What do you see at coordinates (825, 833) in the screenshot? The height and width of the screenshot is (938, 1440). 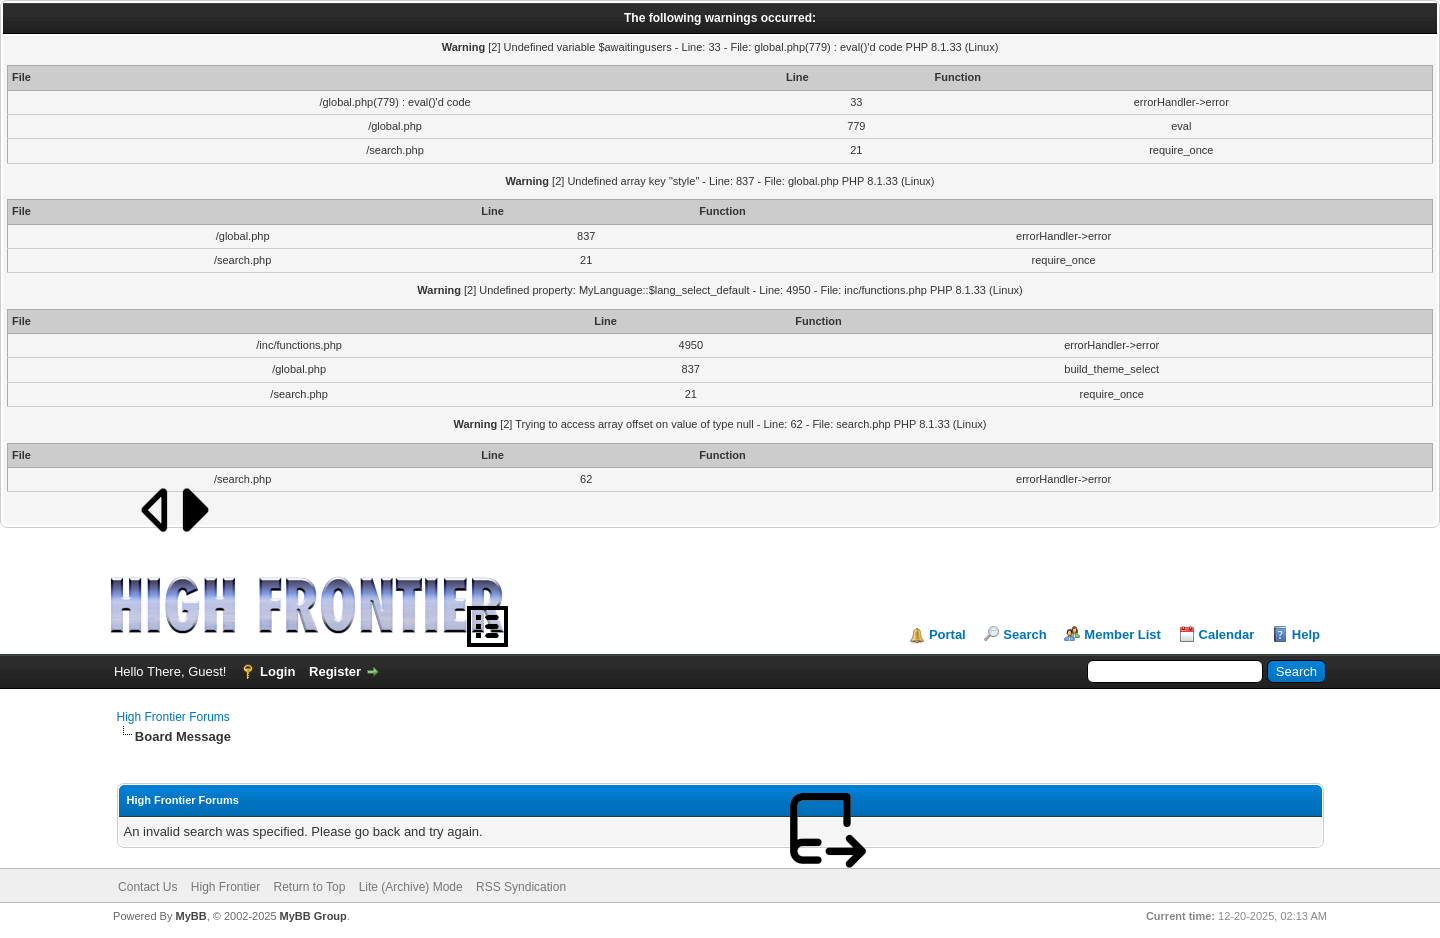 I see `pull changes from a remote repository` at bounding box center [825, 833].